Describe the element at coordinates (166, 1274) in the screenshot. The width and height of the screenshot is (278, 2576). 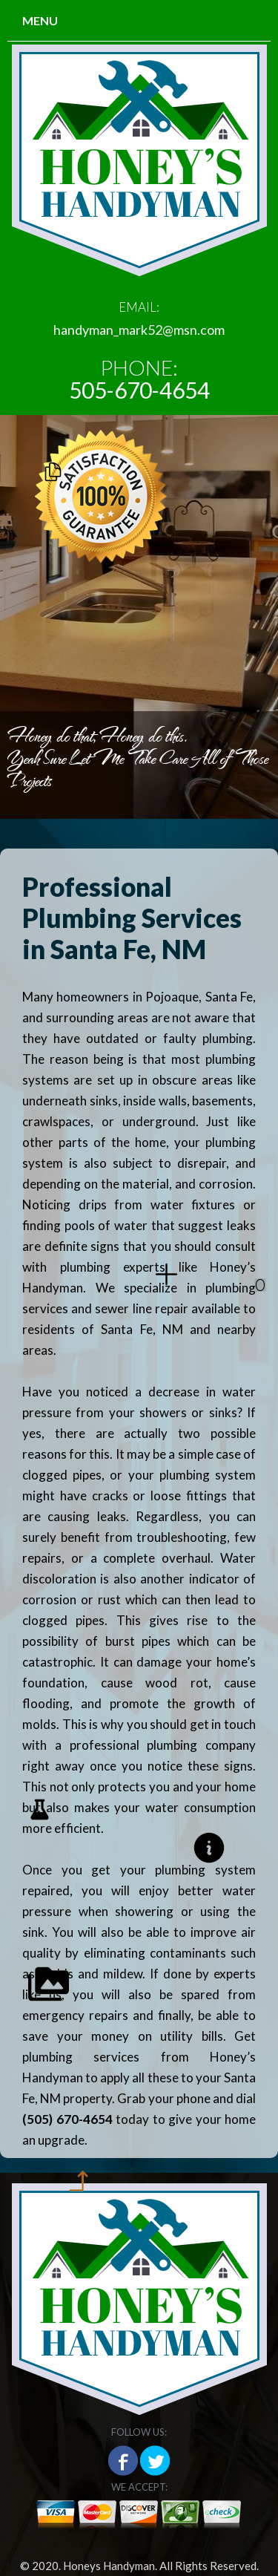
I see `add a new item` at that location.